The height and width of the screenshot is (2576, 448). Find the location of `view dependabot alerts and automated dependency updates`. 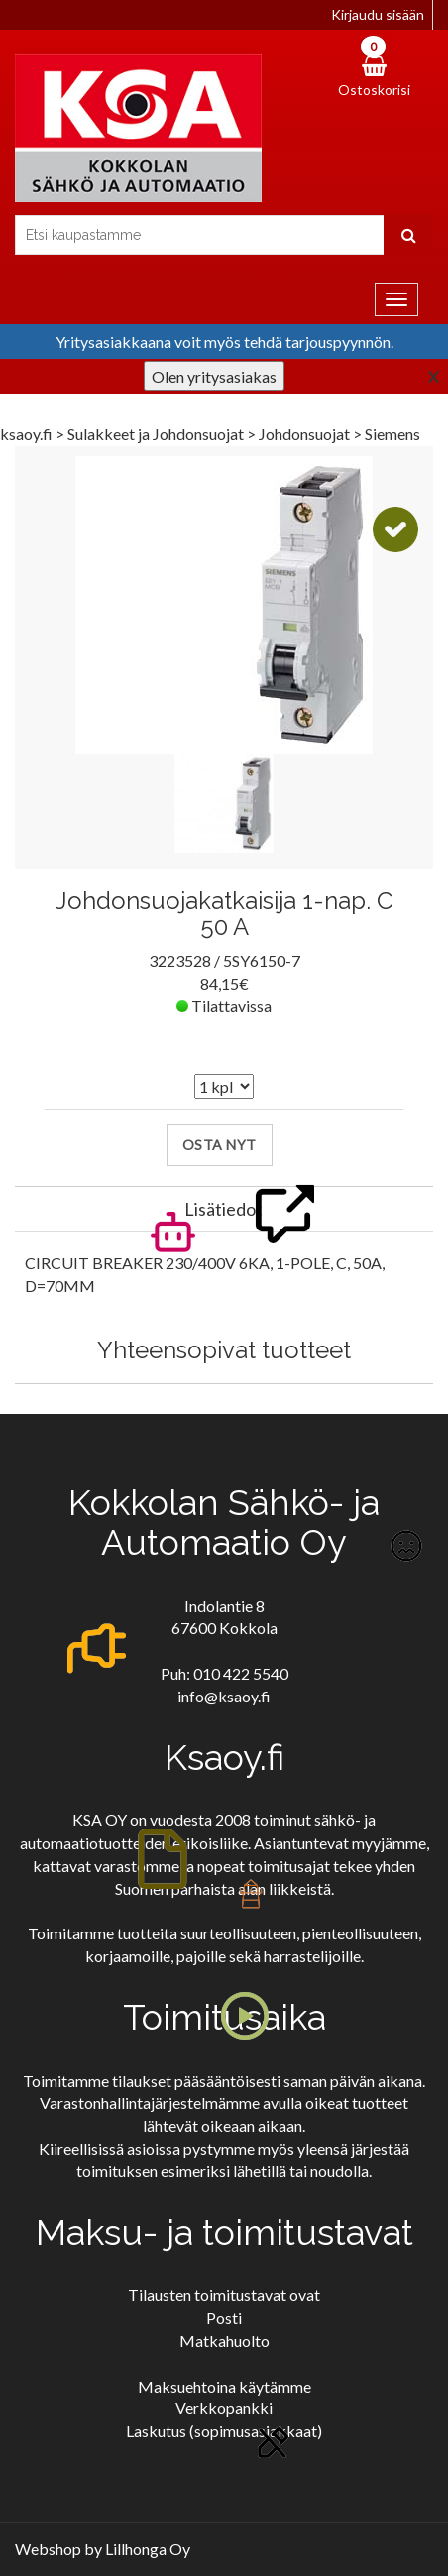

view dependabot alerts and automated dependency updates is located at coordinates (172, 1233).